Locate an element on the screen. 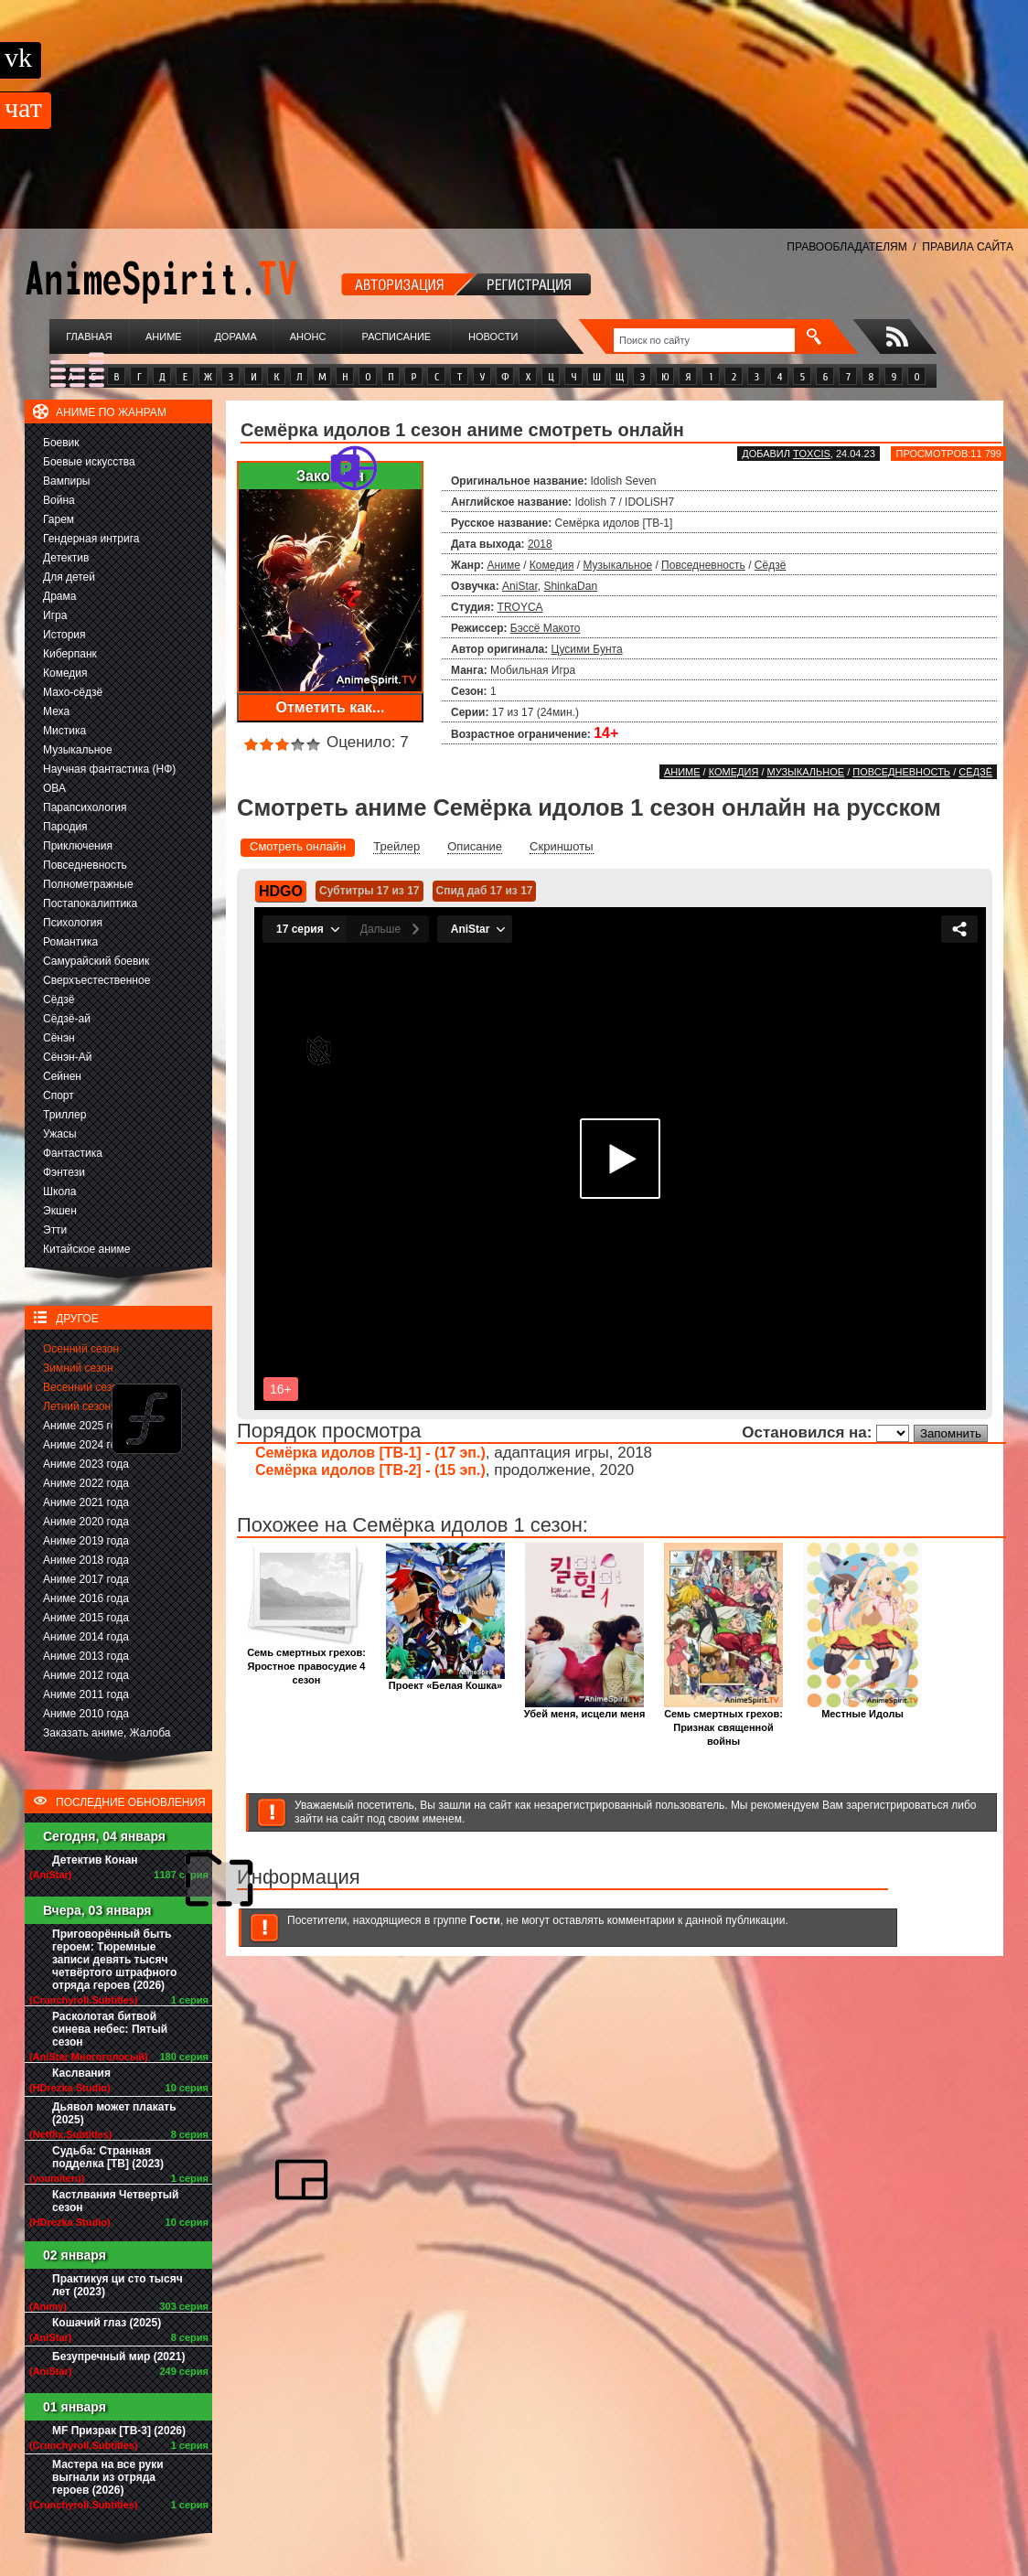  adjust audio equalizer settings is located at coordinates (77, 369).